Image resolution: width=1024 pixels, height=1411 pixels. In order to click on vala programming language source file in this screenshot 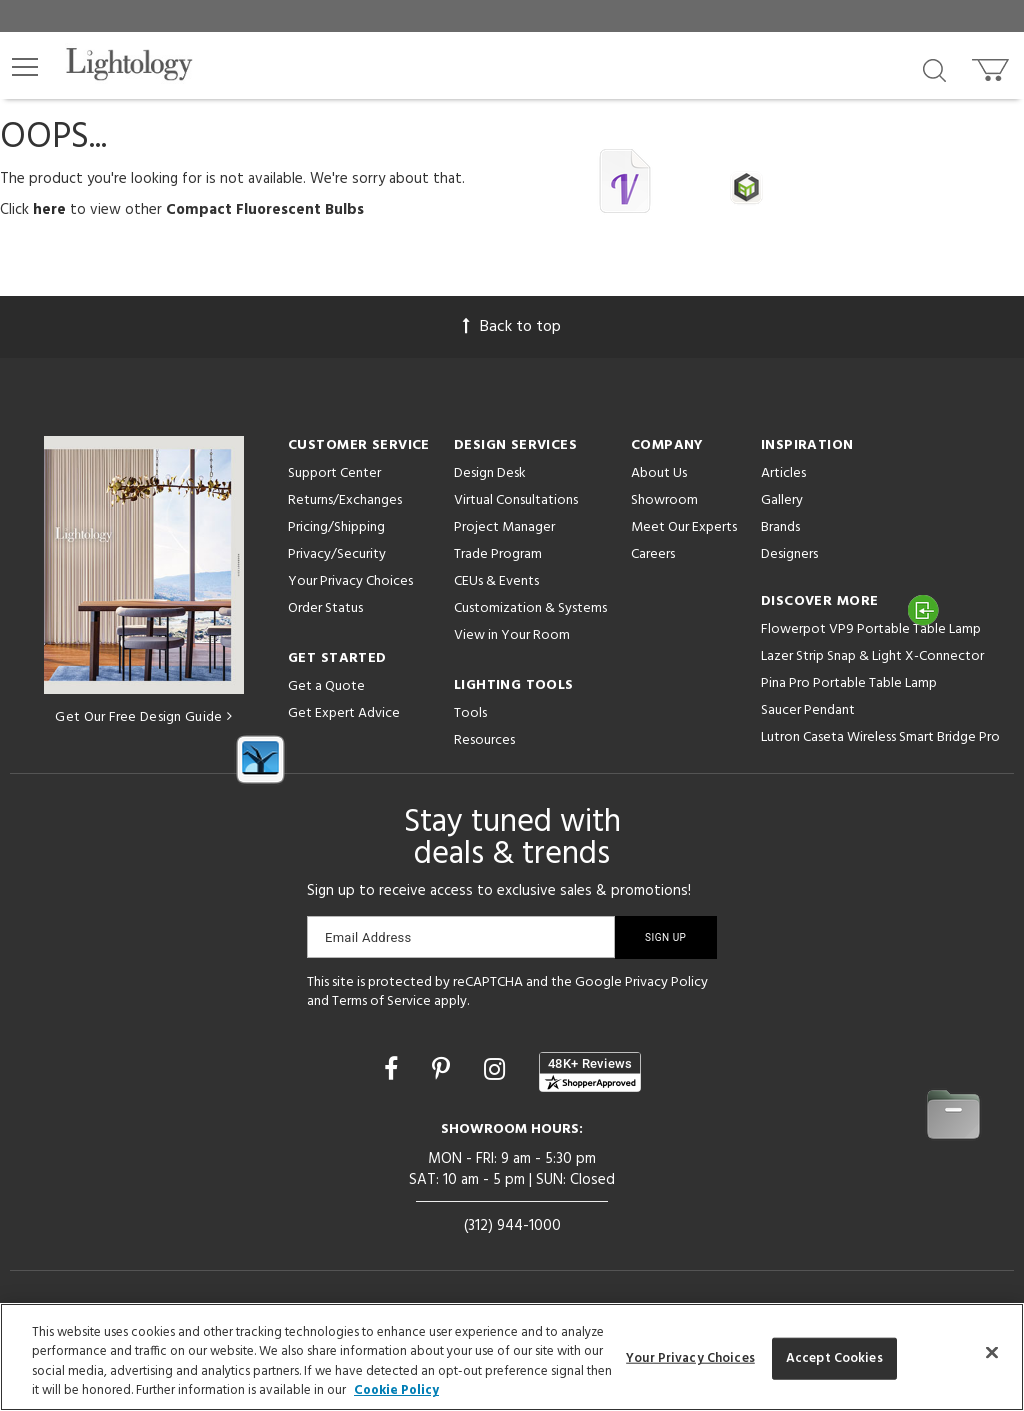, I will do `click(625, 181)`.